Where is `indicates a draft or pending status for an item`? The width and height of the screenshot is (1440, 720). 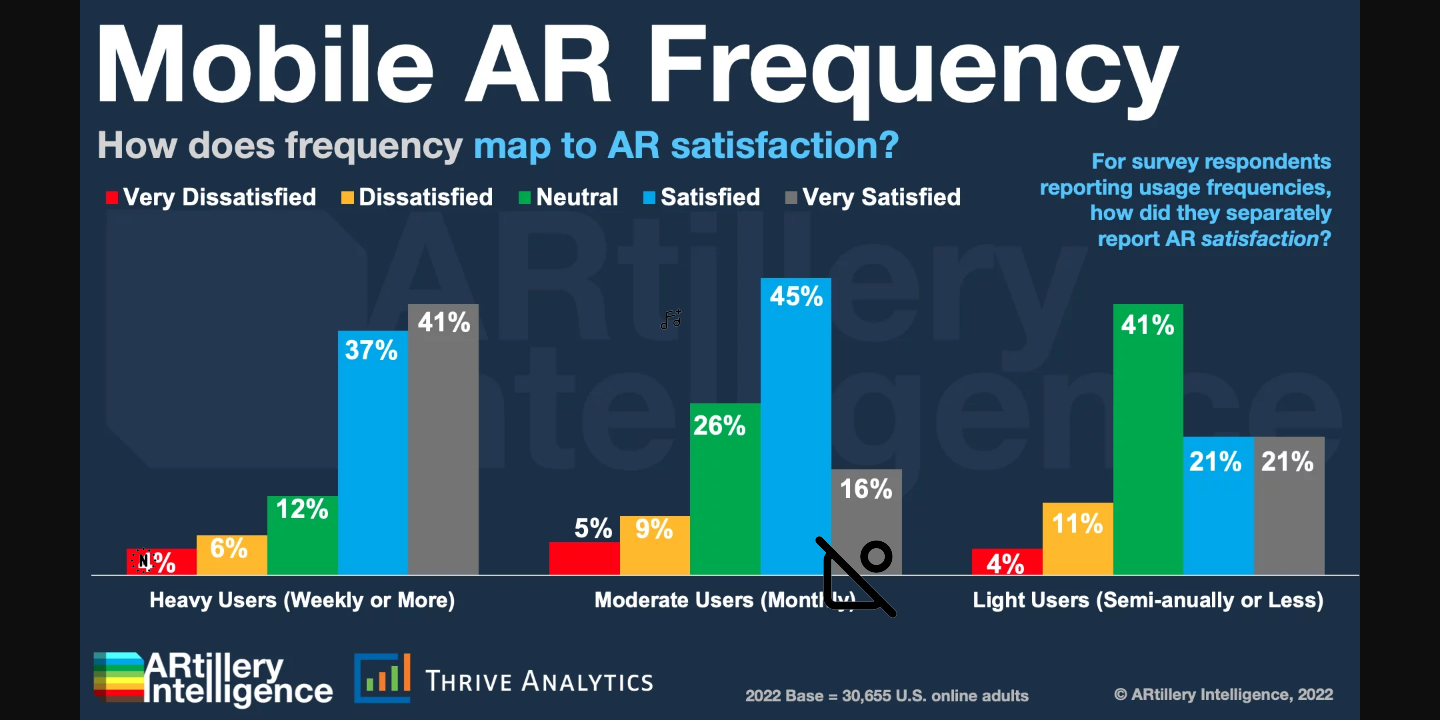 indicates a draft or pending status for an item is located at coordinates (143, 560).